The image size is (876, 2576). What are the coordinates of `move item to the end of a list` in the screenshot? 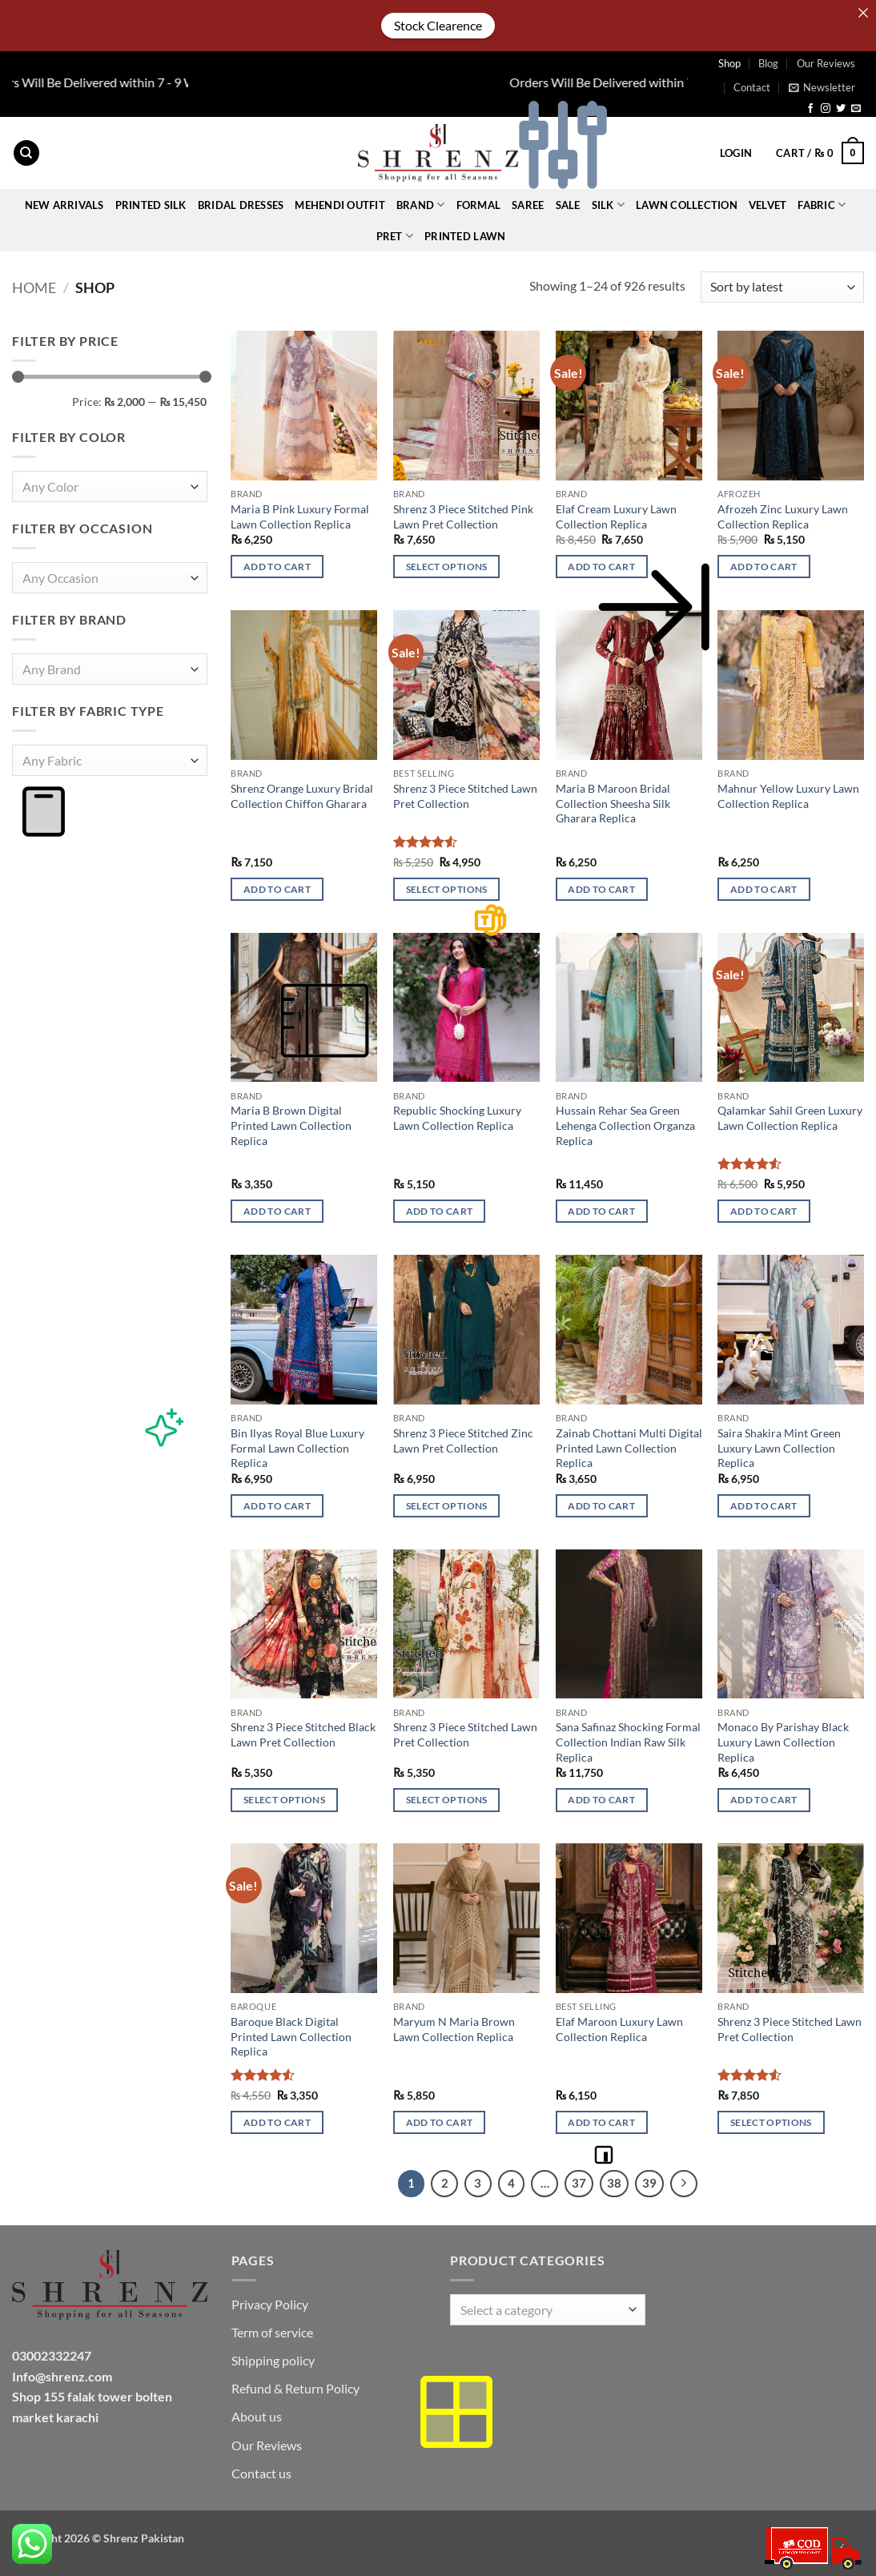 It's located at (657, 607).